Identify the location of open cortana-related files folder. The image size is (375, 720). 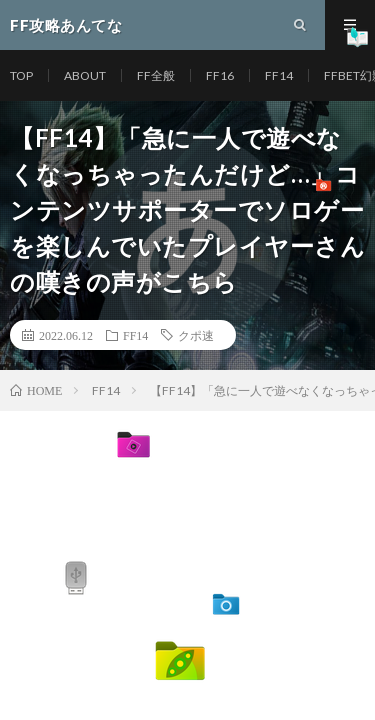
(226, 605).